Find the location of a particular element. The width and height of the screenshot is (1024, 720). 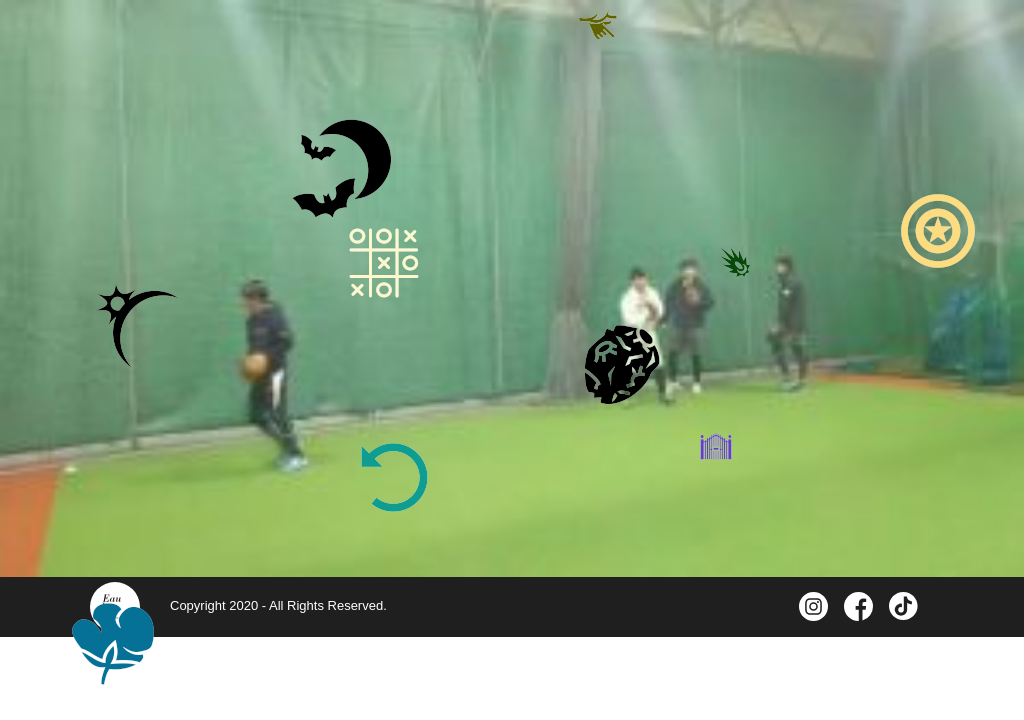

toggle night mode or dark theme is located at coordinates (342, 169).